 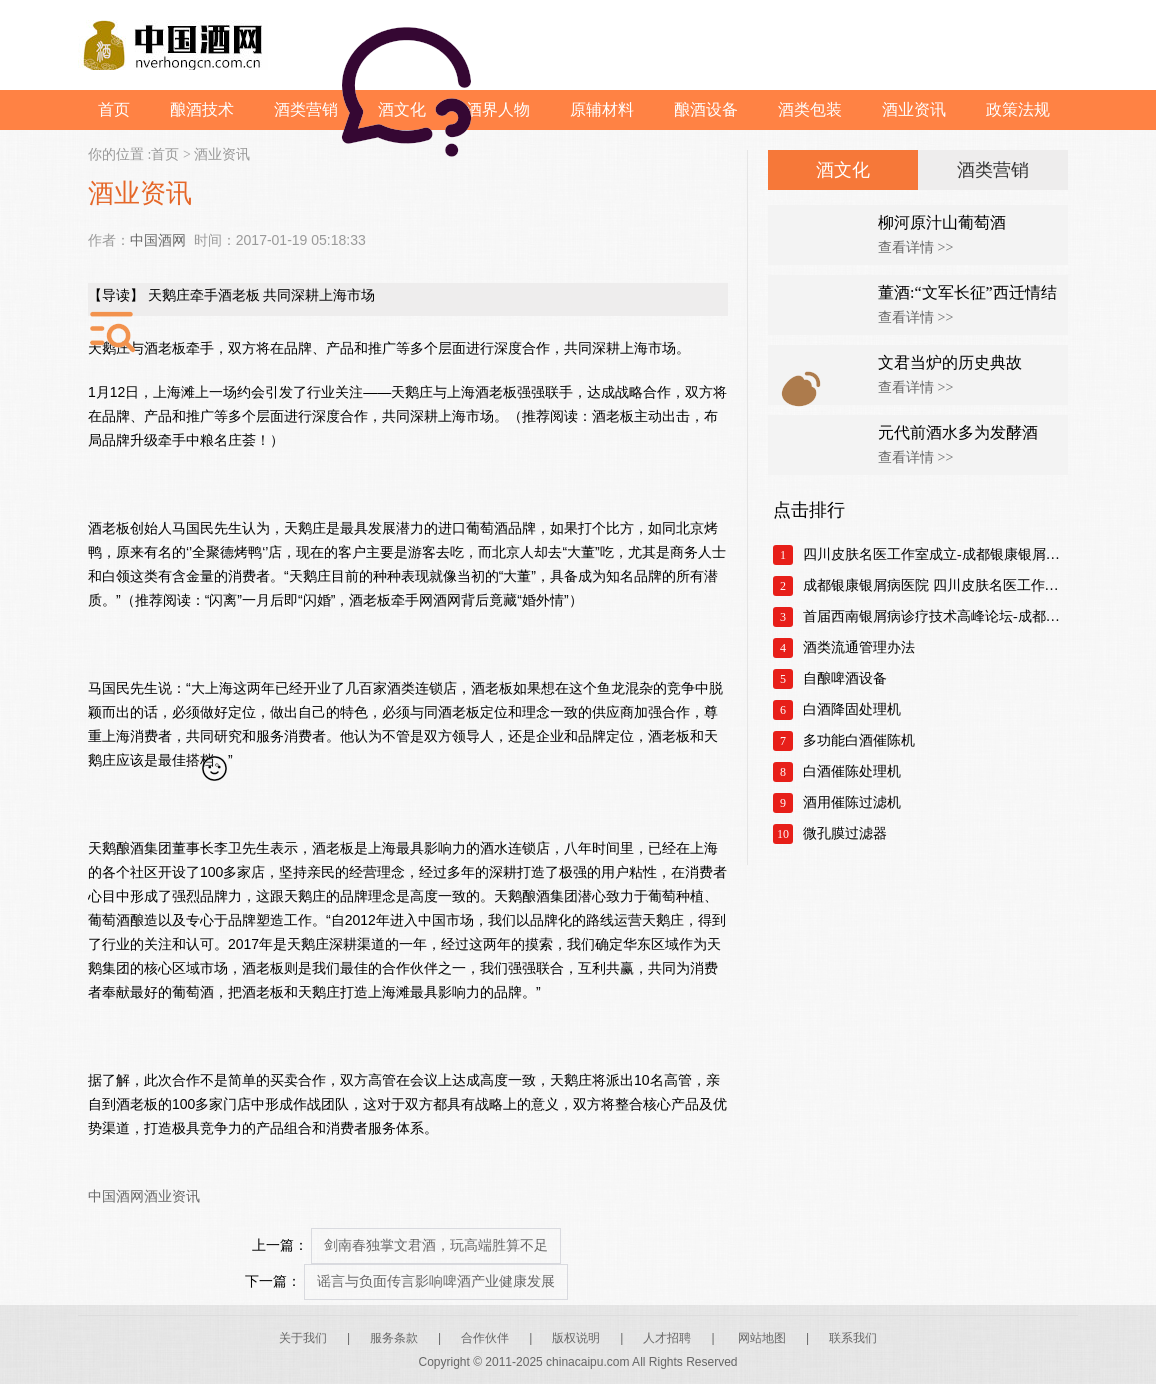 What do you see at coordinates (801, 389) in the screenshot?
I see `open weibo app` at bounding box center [801, 389].